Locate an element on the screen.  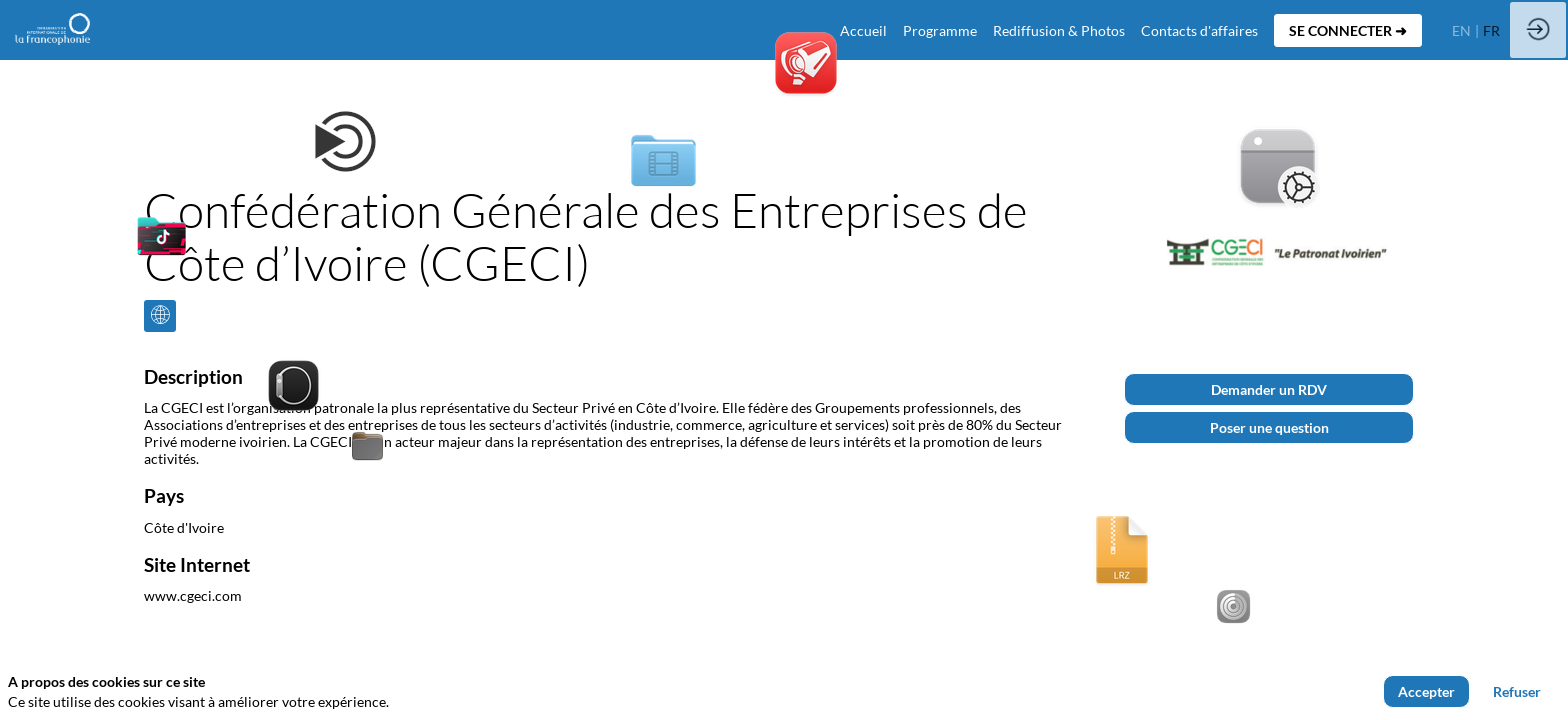
open your videos folder is located at coordinates (663, 160).